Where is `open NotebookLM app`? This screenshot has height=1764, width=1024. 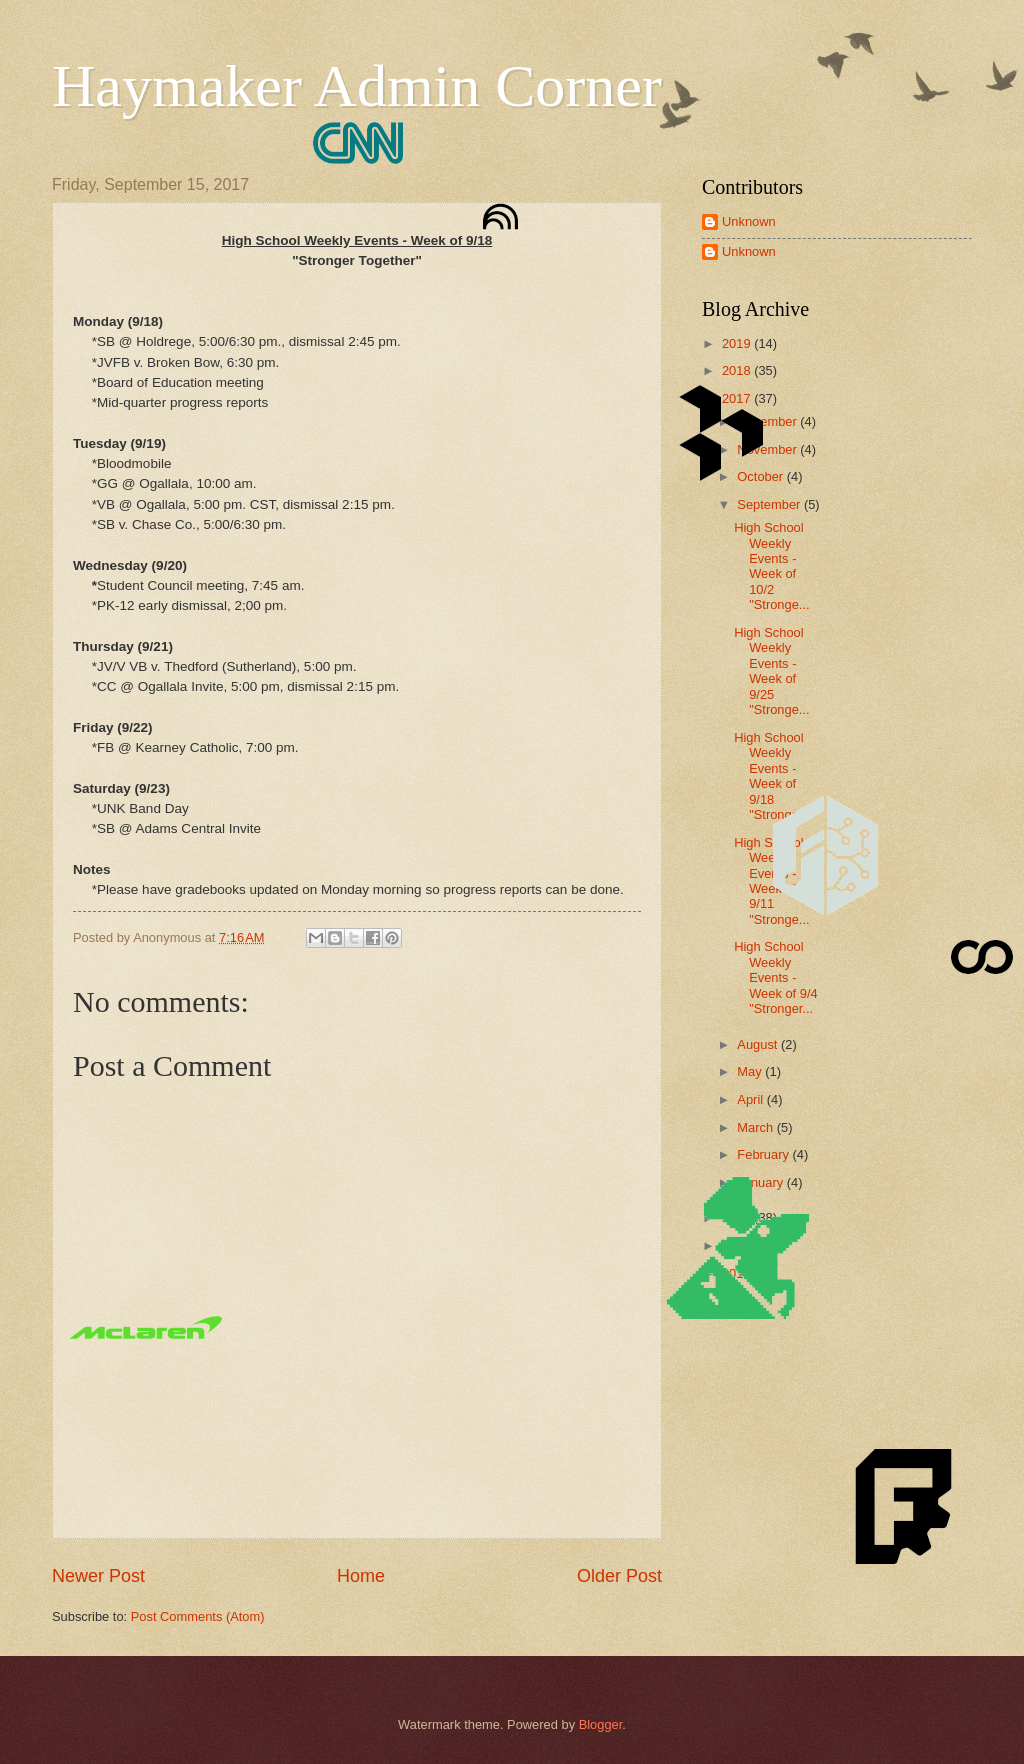 open NotebookLM app is located at coordinates (500, 216).